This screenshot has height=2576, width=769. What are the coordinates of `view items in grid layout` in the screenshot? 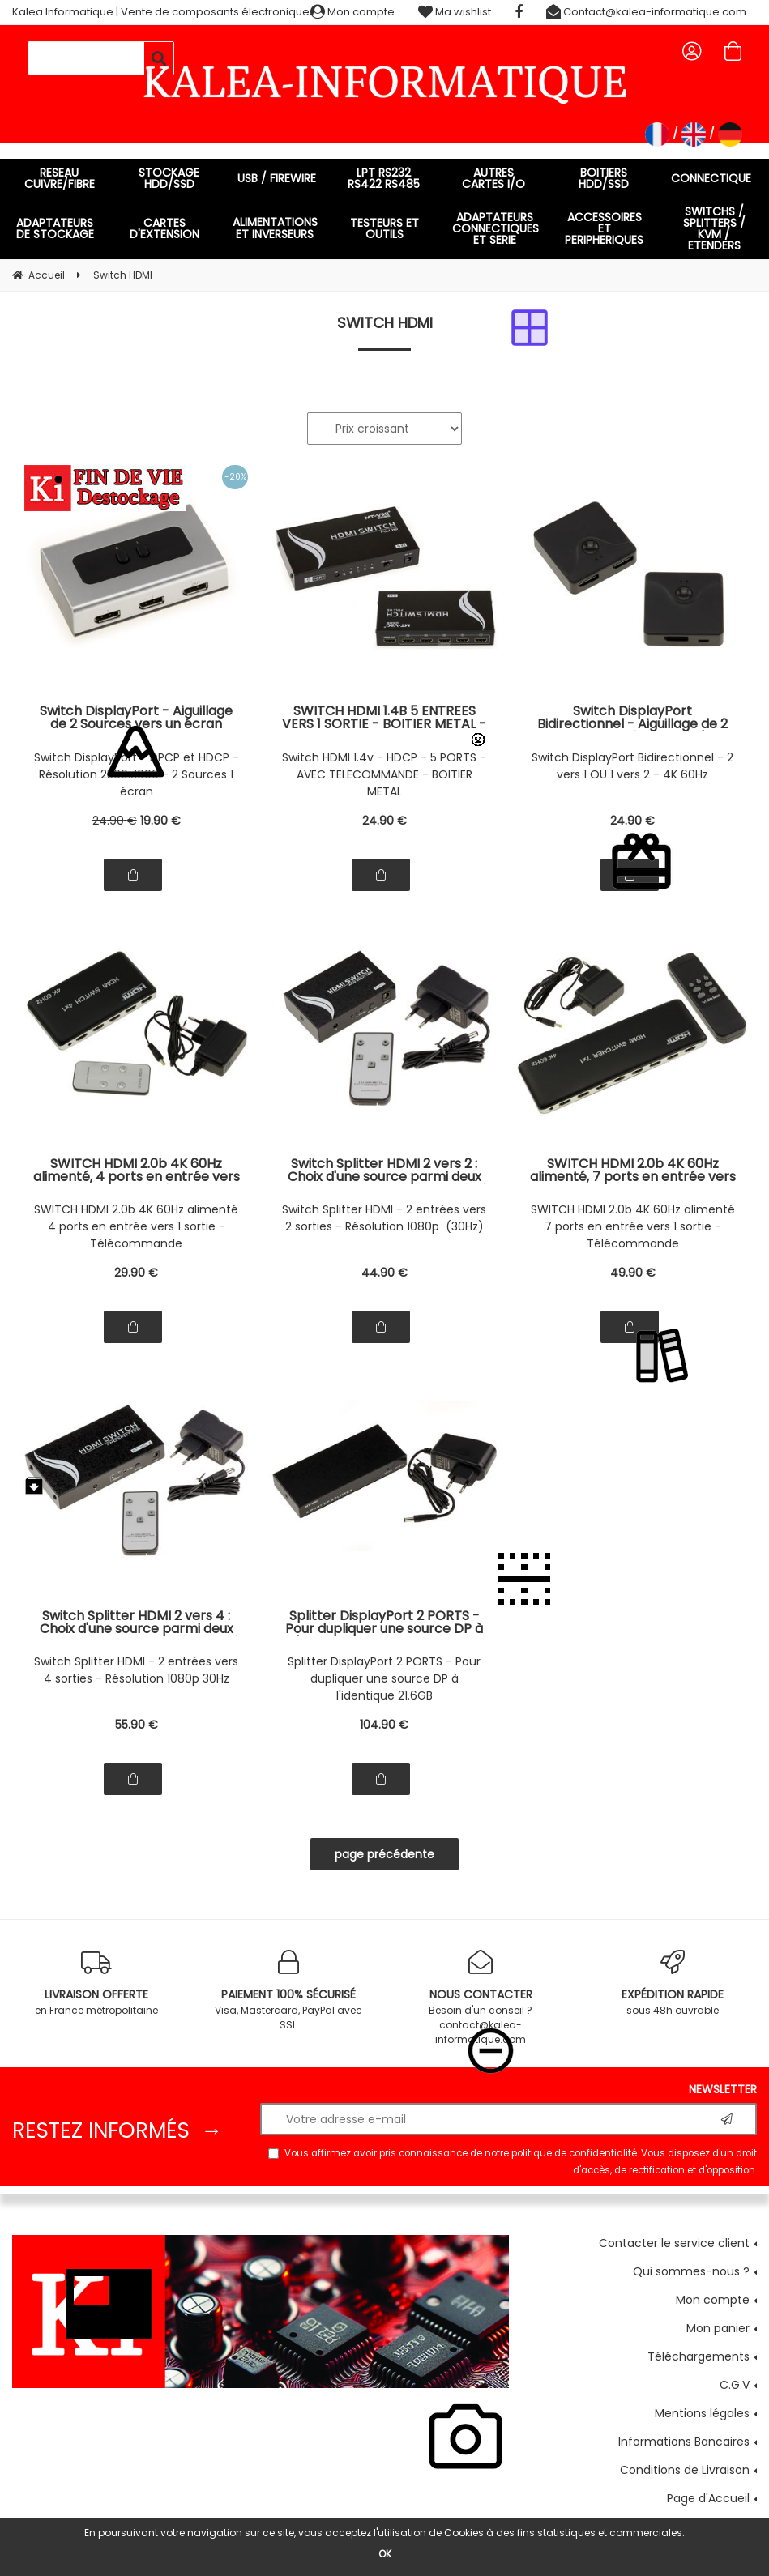 It's located at (529, 327).